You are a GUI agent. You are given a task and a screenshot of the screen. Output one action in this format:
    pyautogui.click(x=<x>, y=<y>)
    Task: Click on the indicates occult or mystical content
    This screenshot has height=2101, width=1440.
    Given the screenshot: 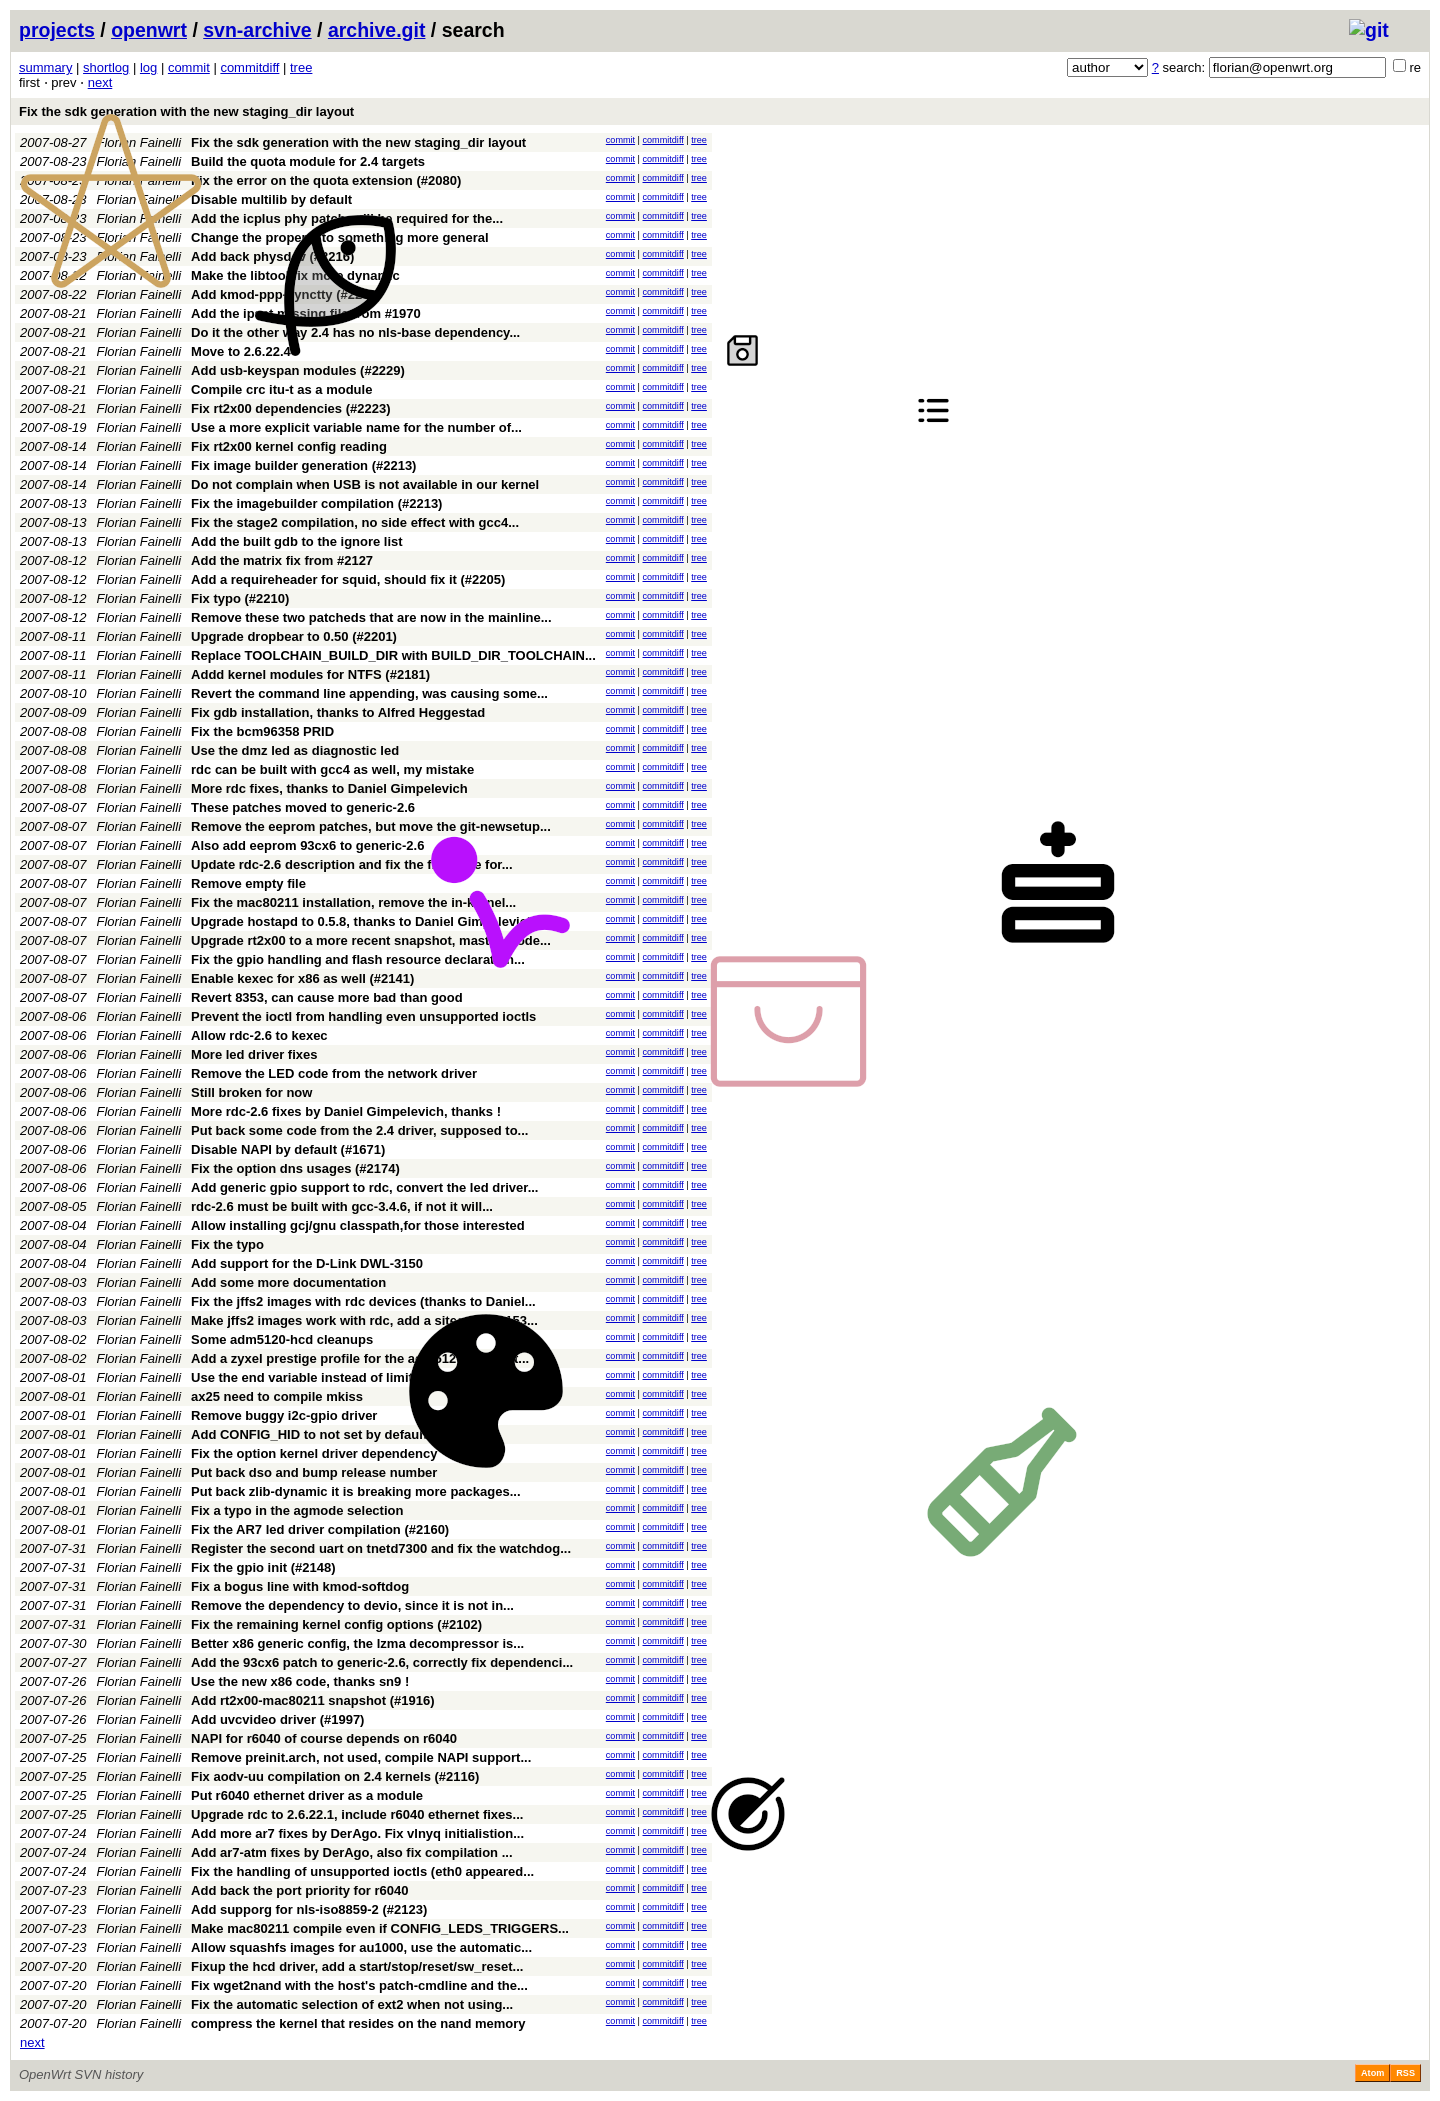 What is the action you would take?
    pyautogui.click(x=111, y=211)
    